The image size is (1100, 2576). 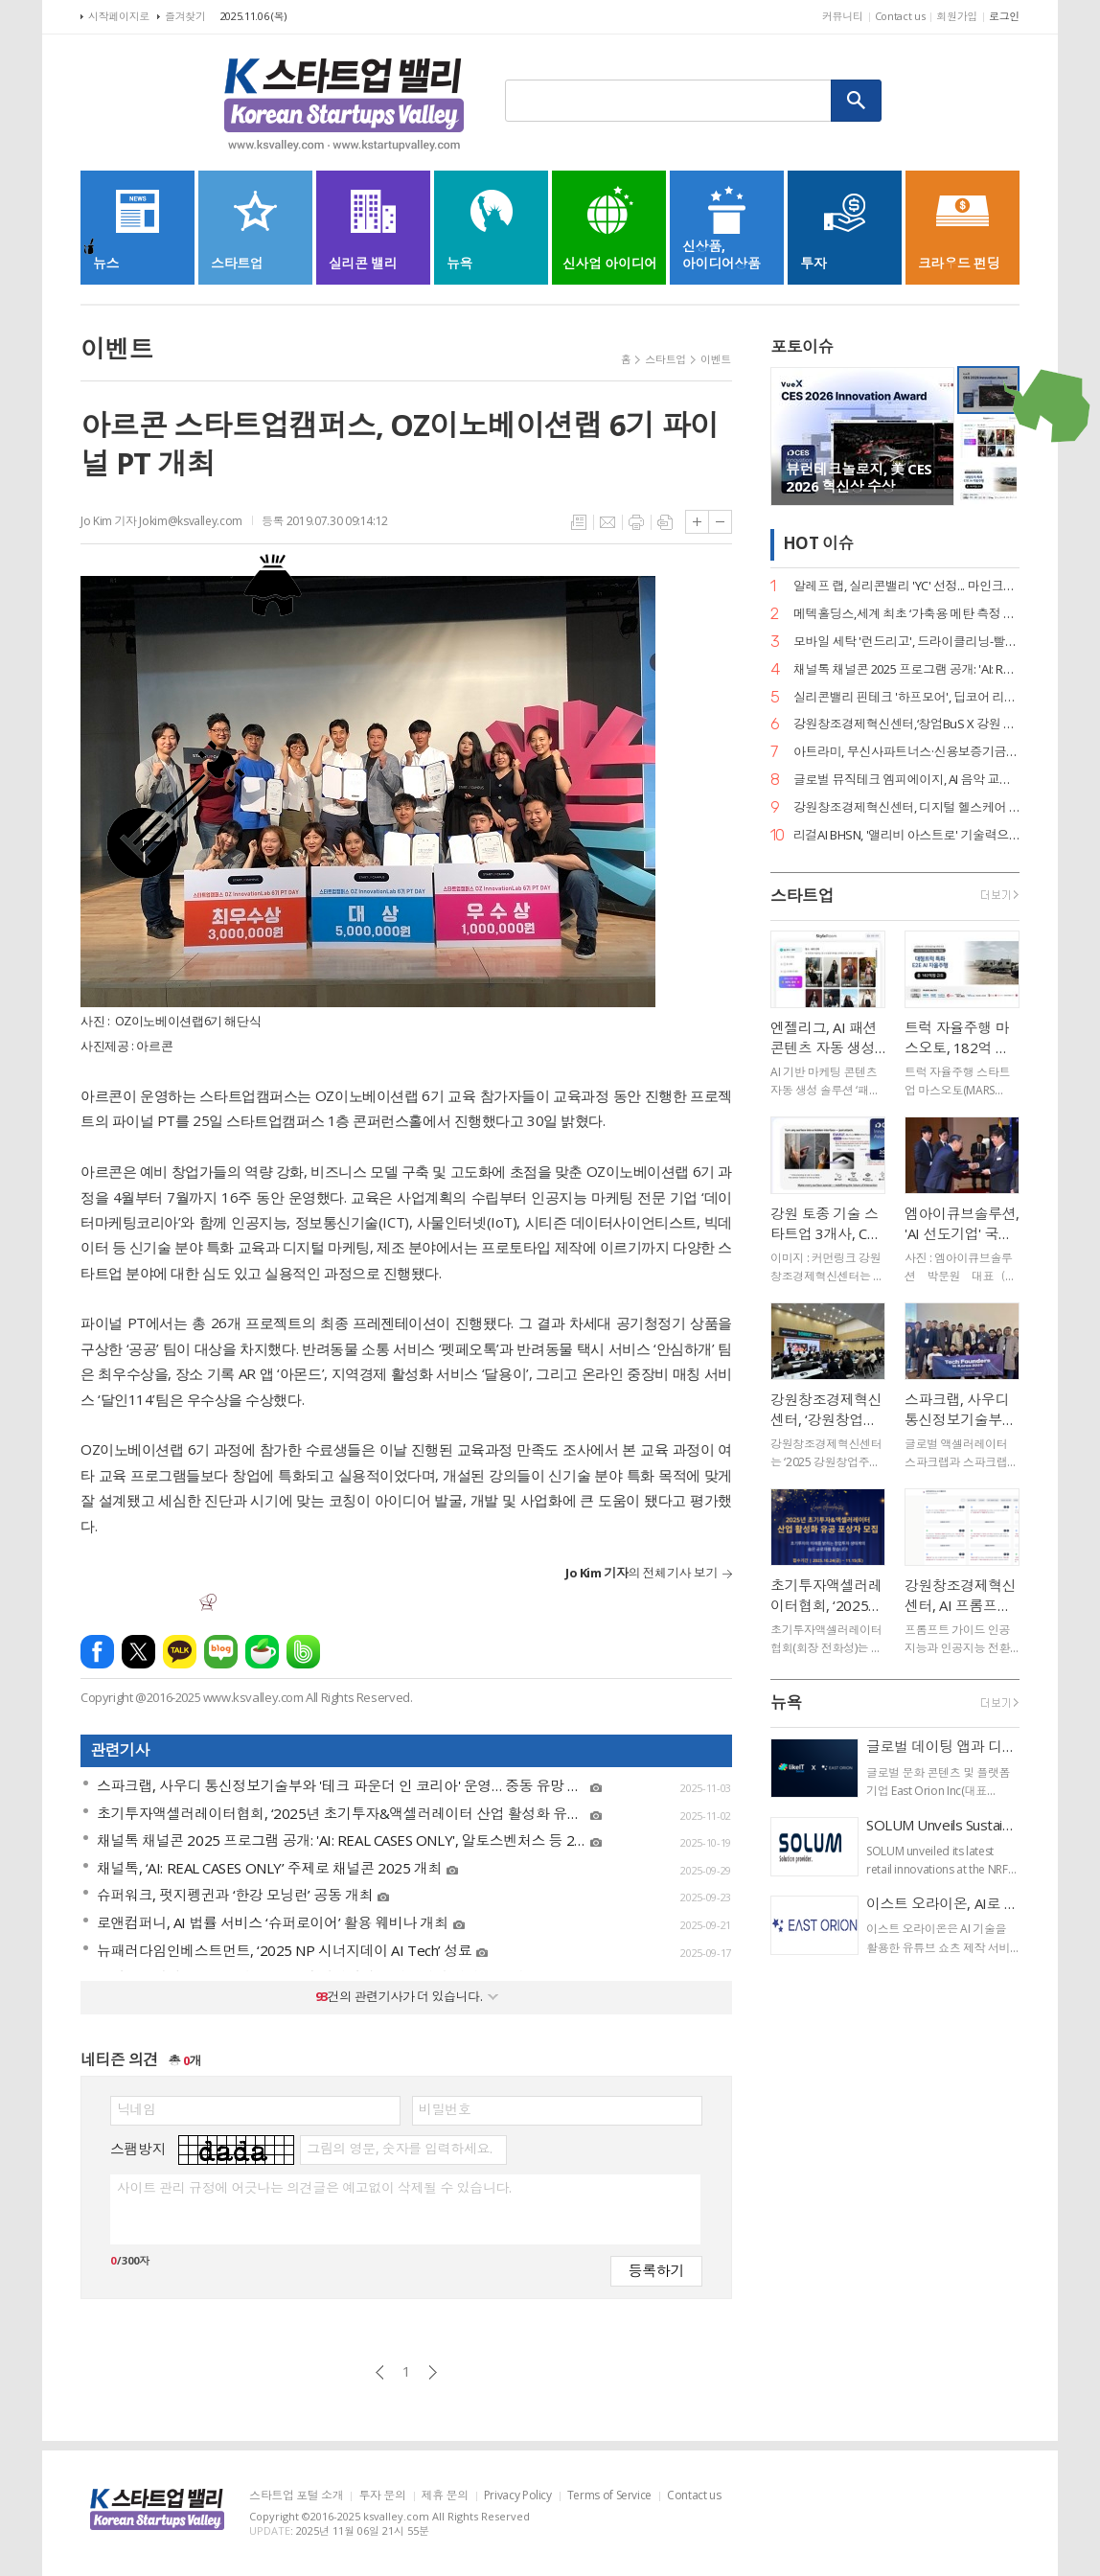 I want to click on spinning wheel crafting or fiber arts activity, so click(x=208, y=1602).